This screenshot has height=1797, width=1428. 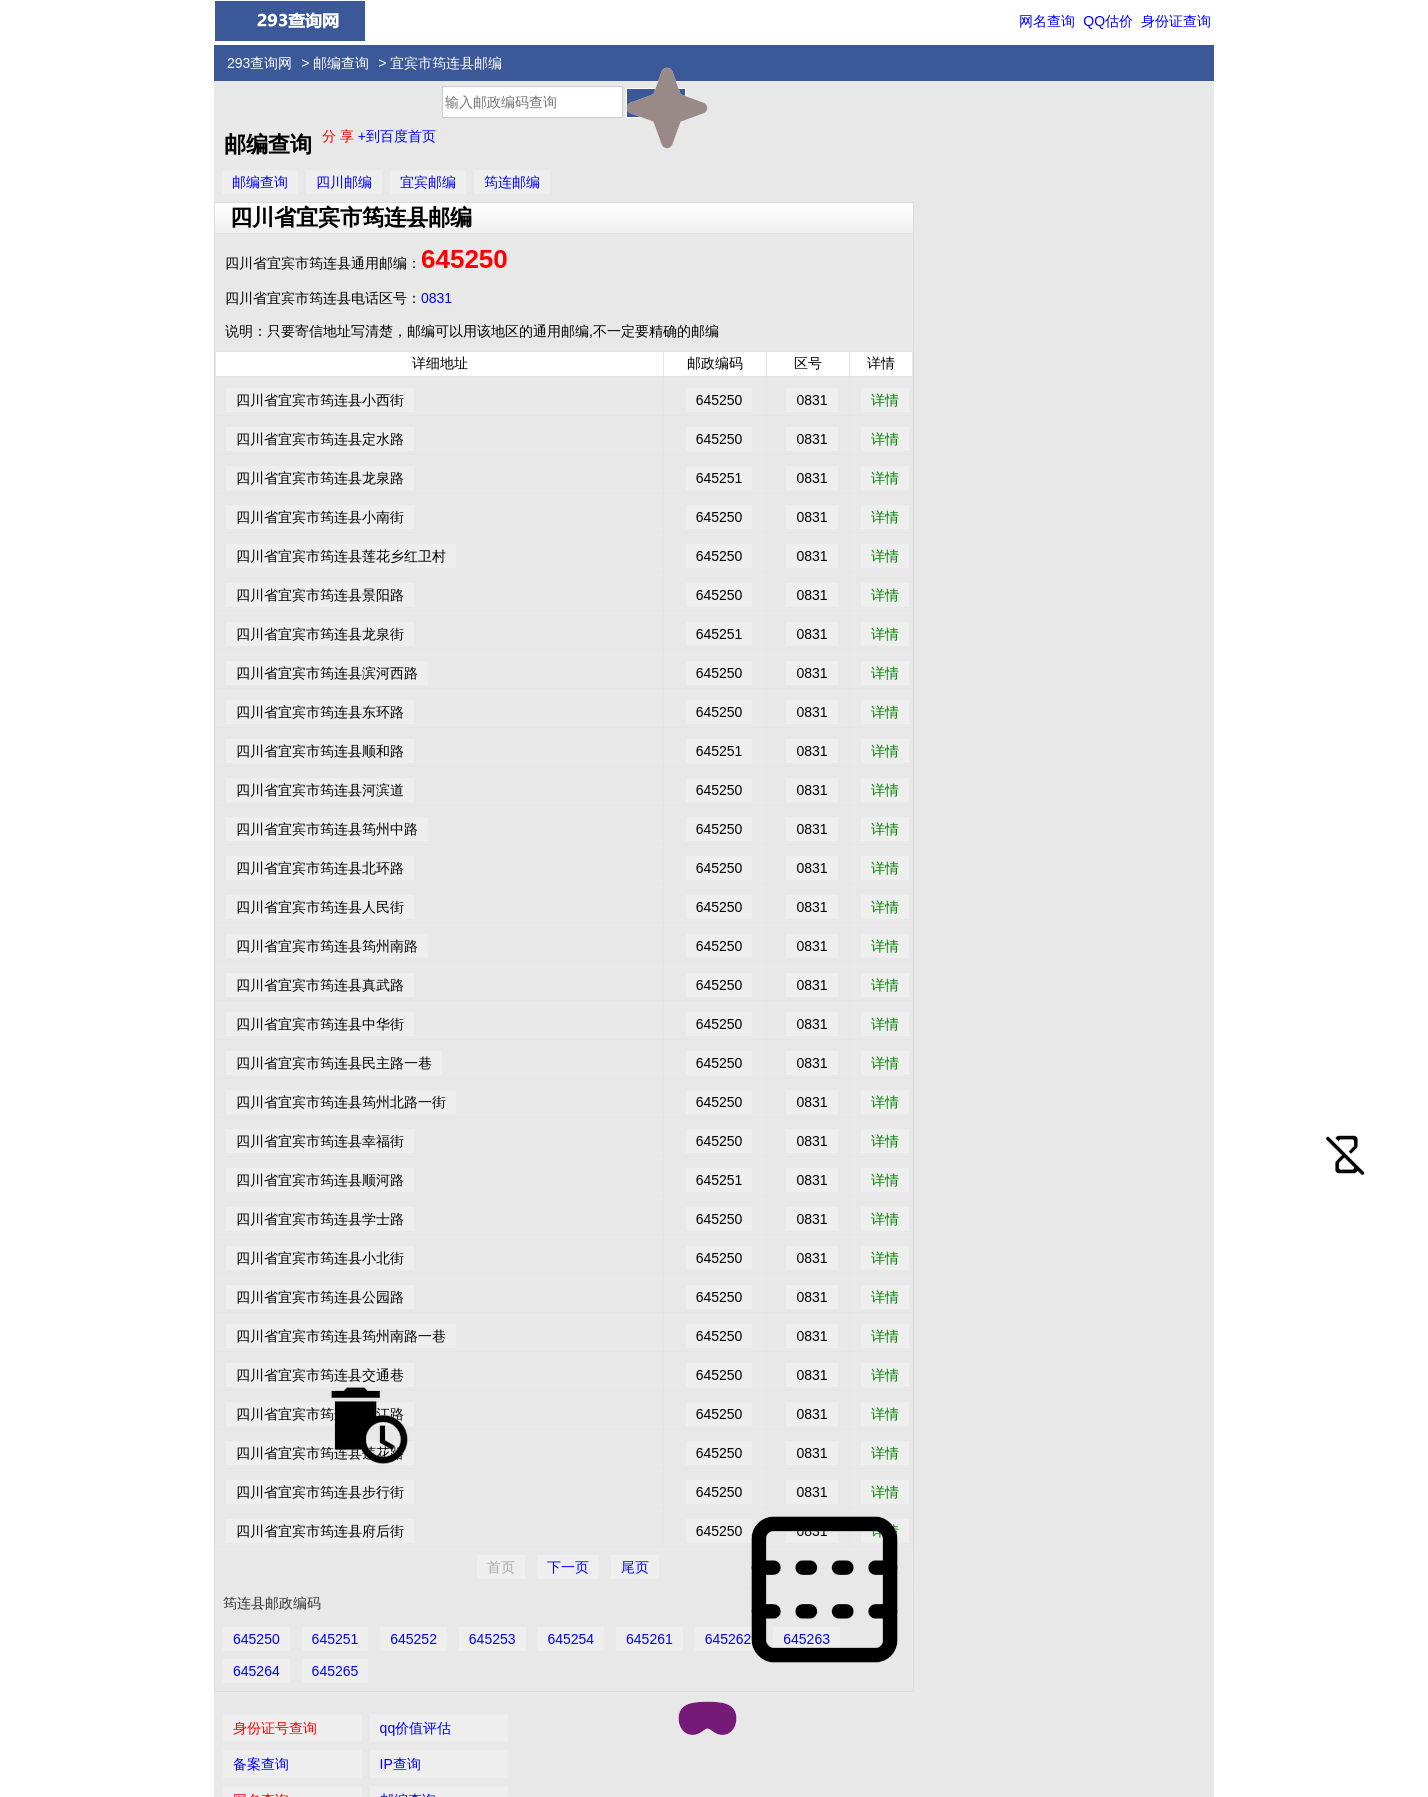 What do you see at coordinates (369, 1425) in the screenshot?
I see `set items to automatically delete after a time period` at bounding box center [369, 1425].